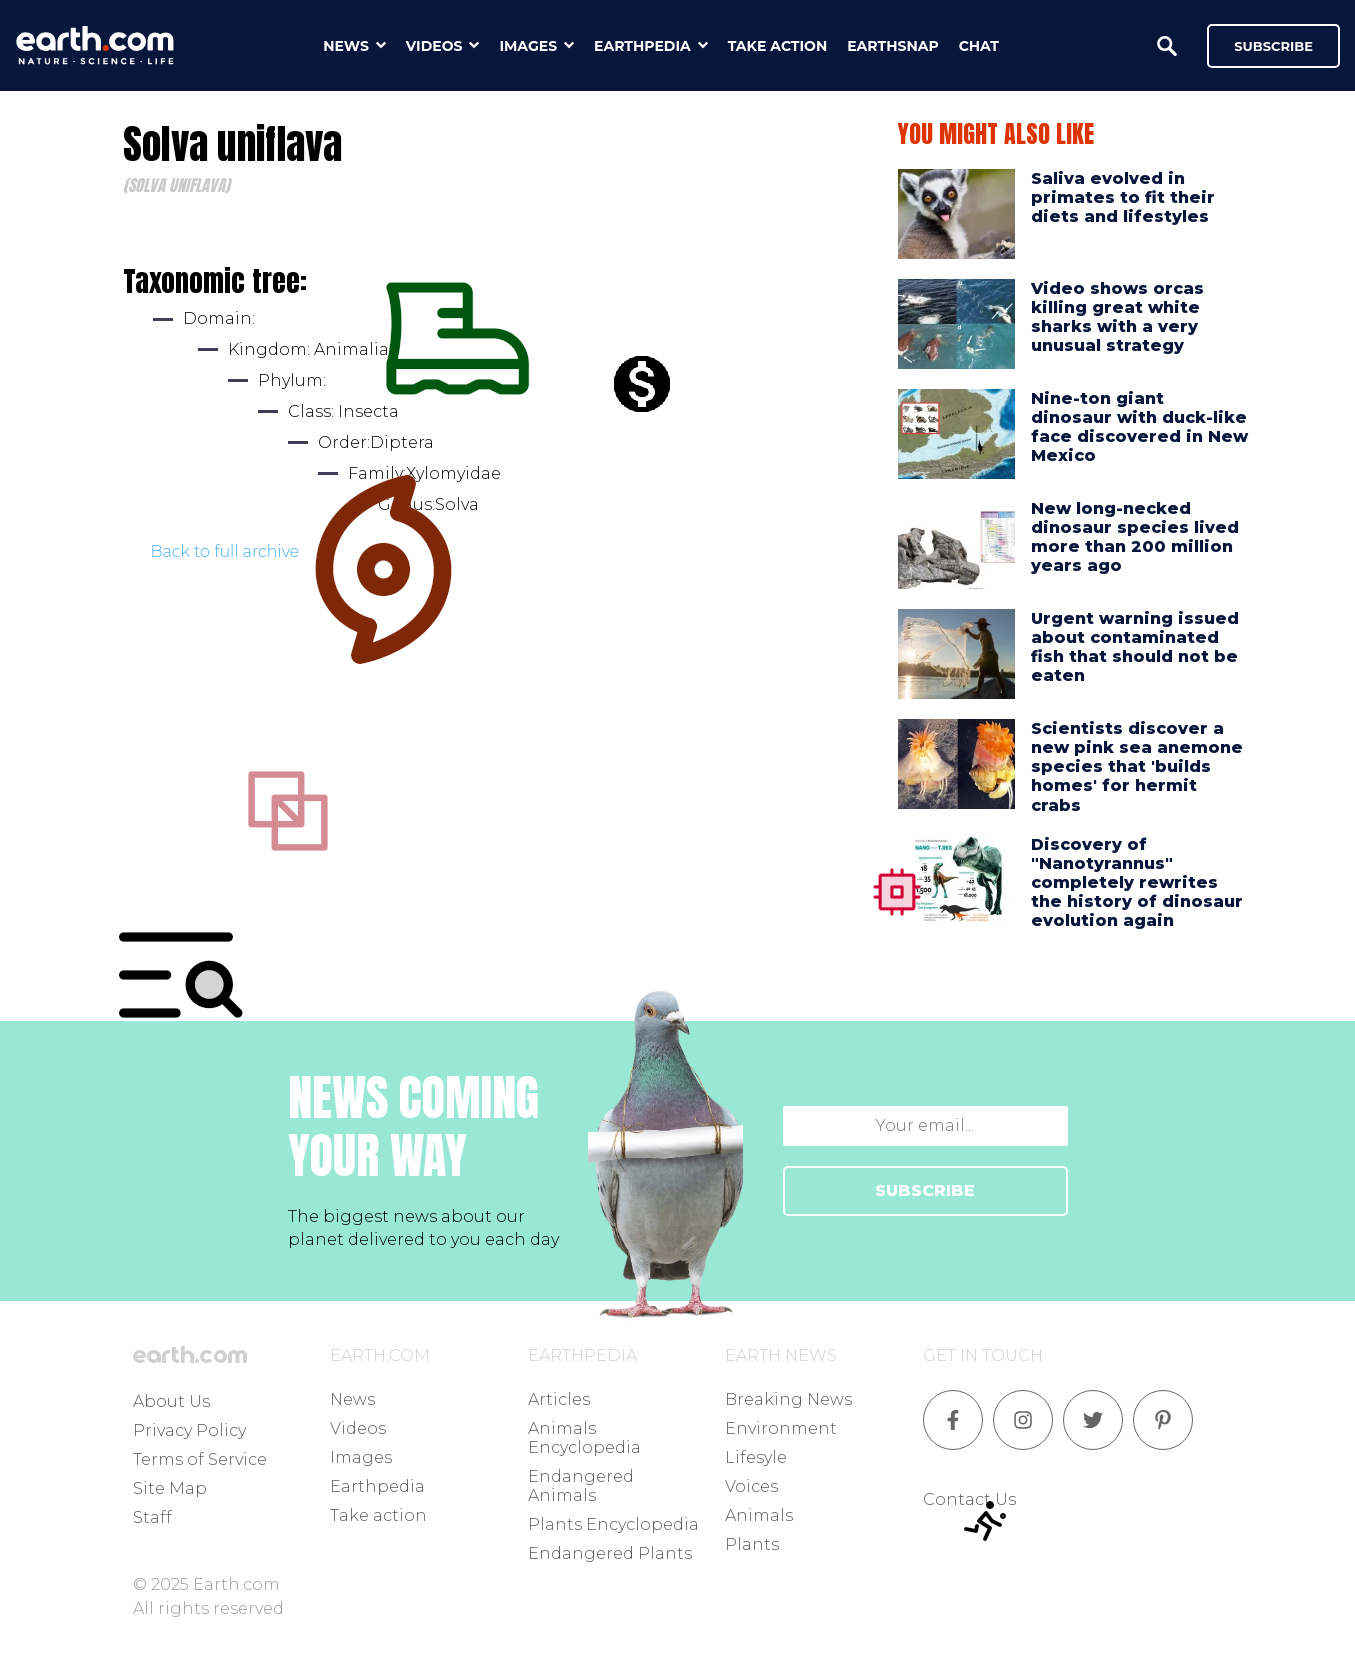 The height and width of the screenshot is (1666, 1355). What do you see at coordinates (288, 811) in the screenshot?
I see `intersect or merge two layers` at bounding box center [288, 811].